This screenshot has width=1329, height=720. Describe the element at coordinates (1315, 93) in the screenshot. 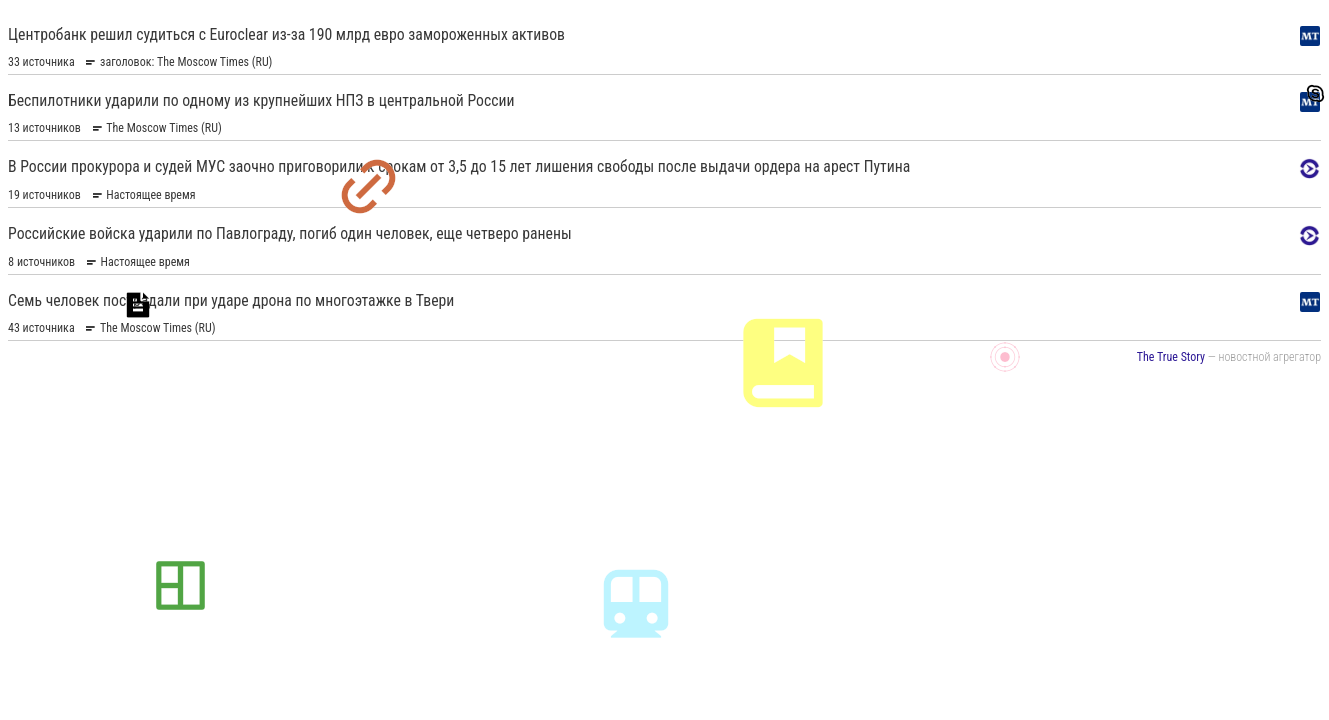

I see `open Skype app` at that location.